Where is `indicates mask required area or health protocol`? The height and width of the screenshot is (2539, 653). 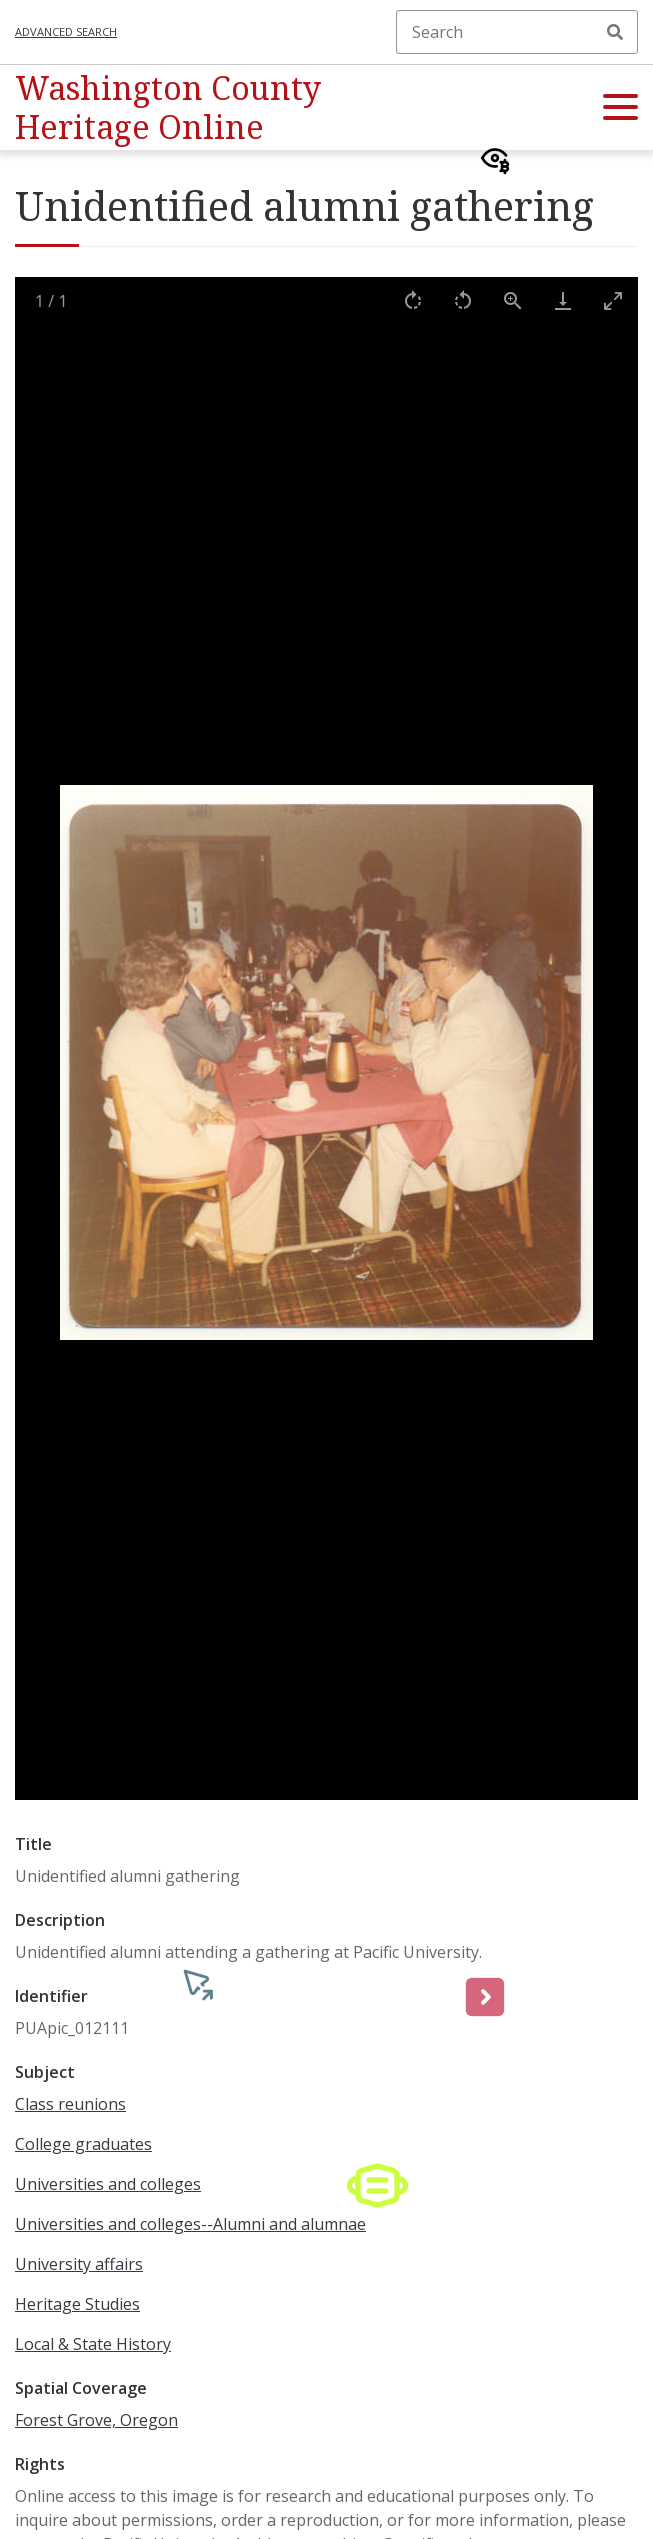 indicates mask required area or health protocol is located at coordinates (377, 2185).